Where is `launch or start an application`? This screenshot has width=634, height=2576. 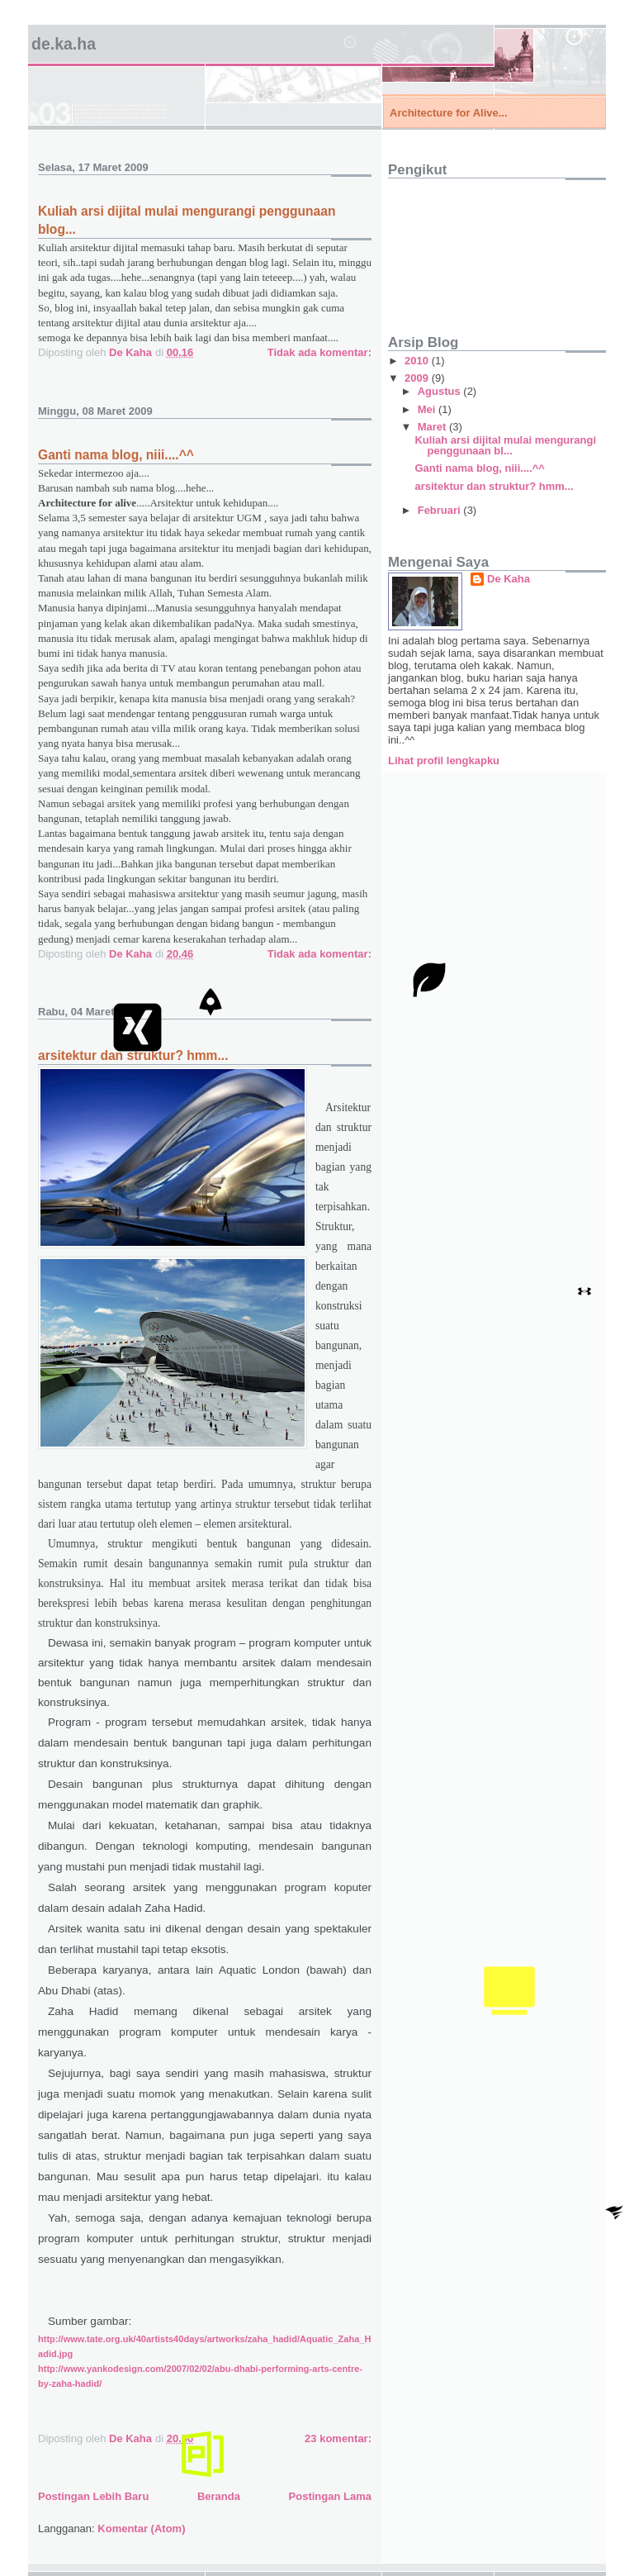 launch or start an application is located at coordinates (211, 1001).